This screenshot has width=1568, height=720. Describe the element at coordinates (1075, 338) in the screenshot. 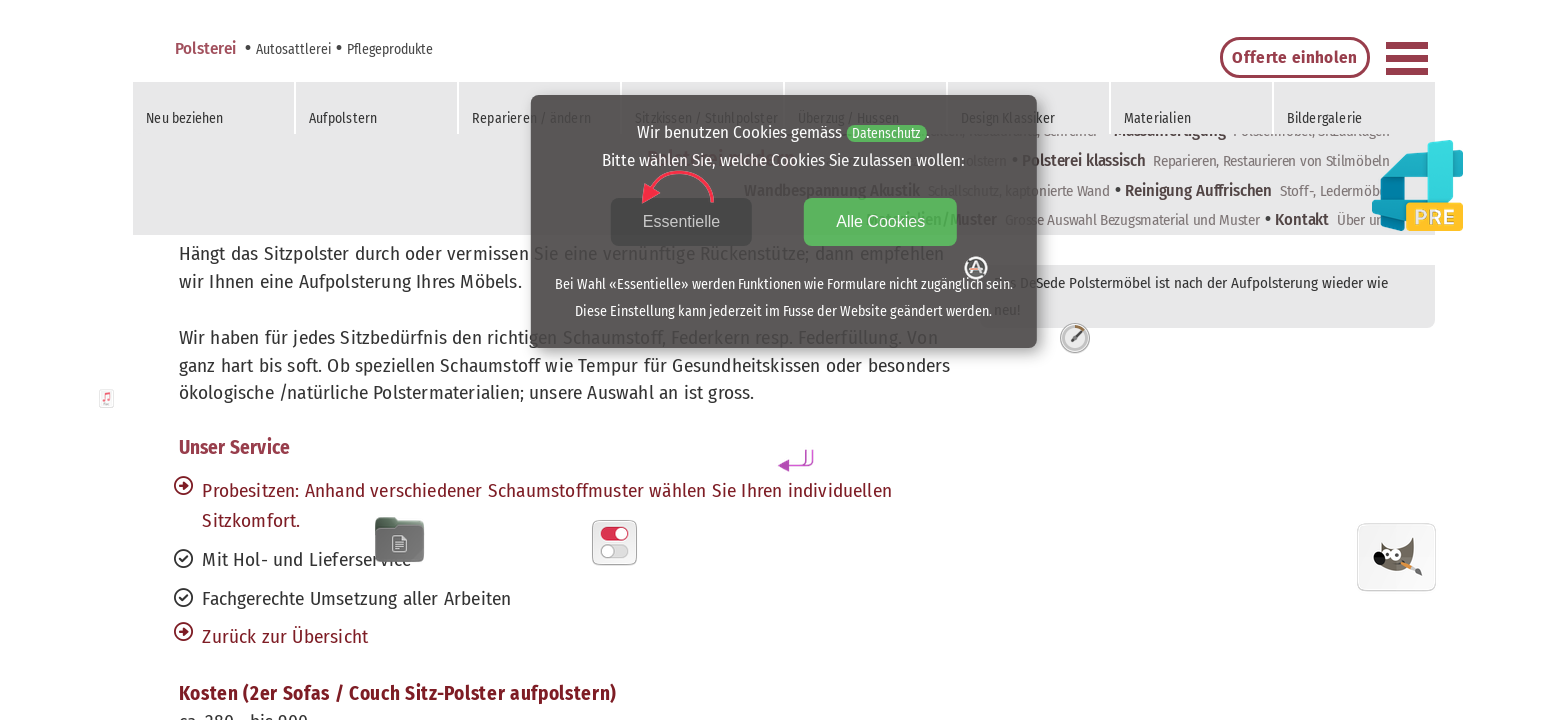

I see `open sysprof system profiler` at that location.